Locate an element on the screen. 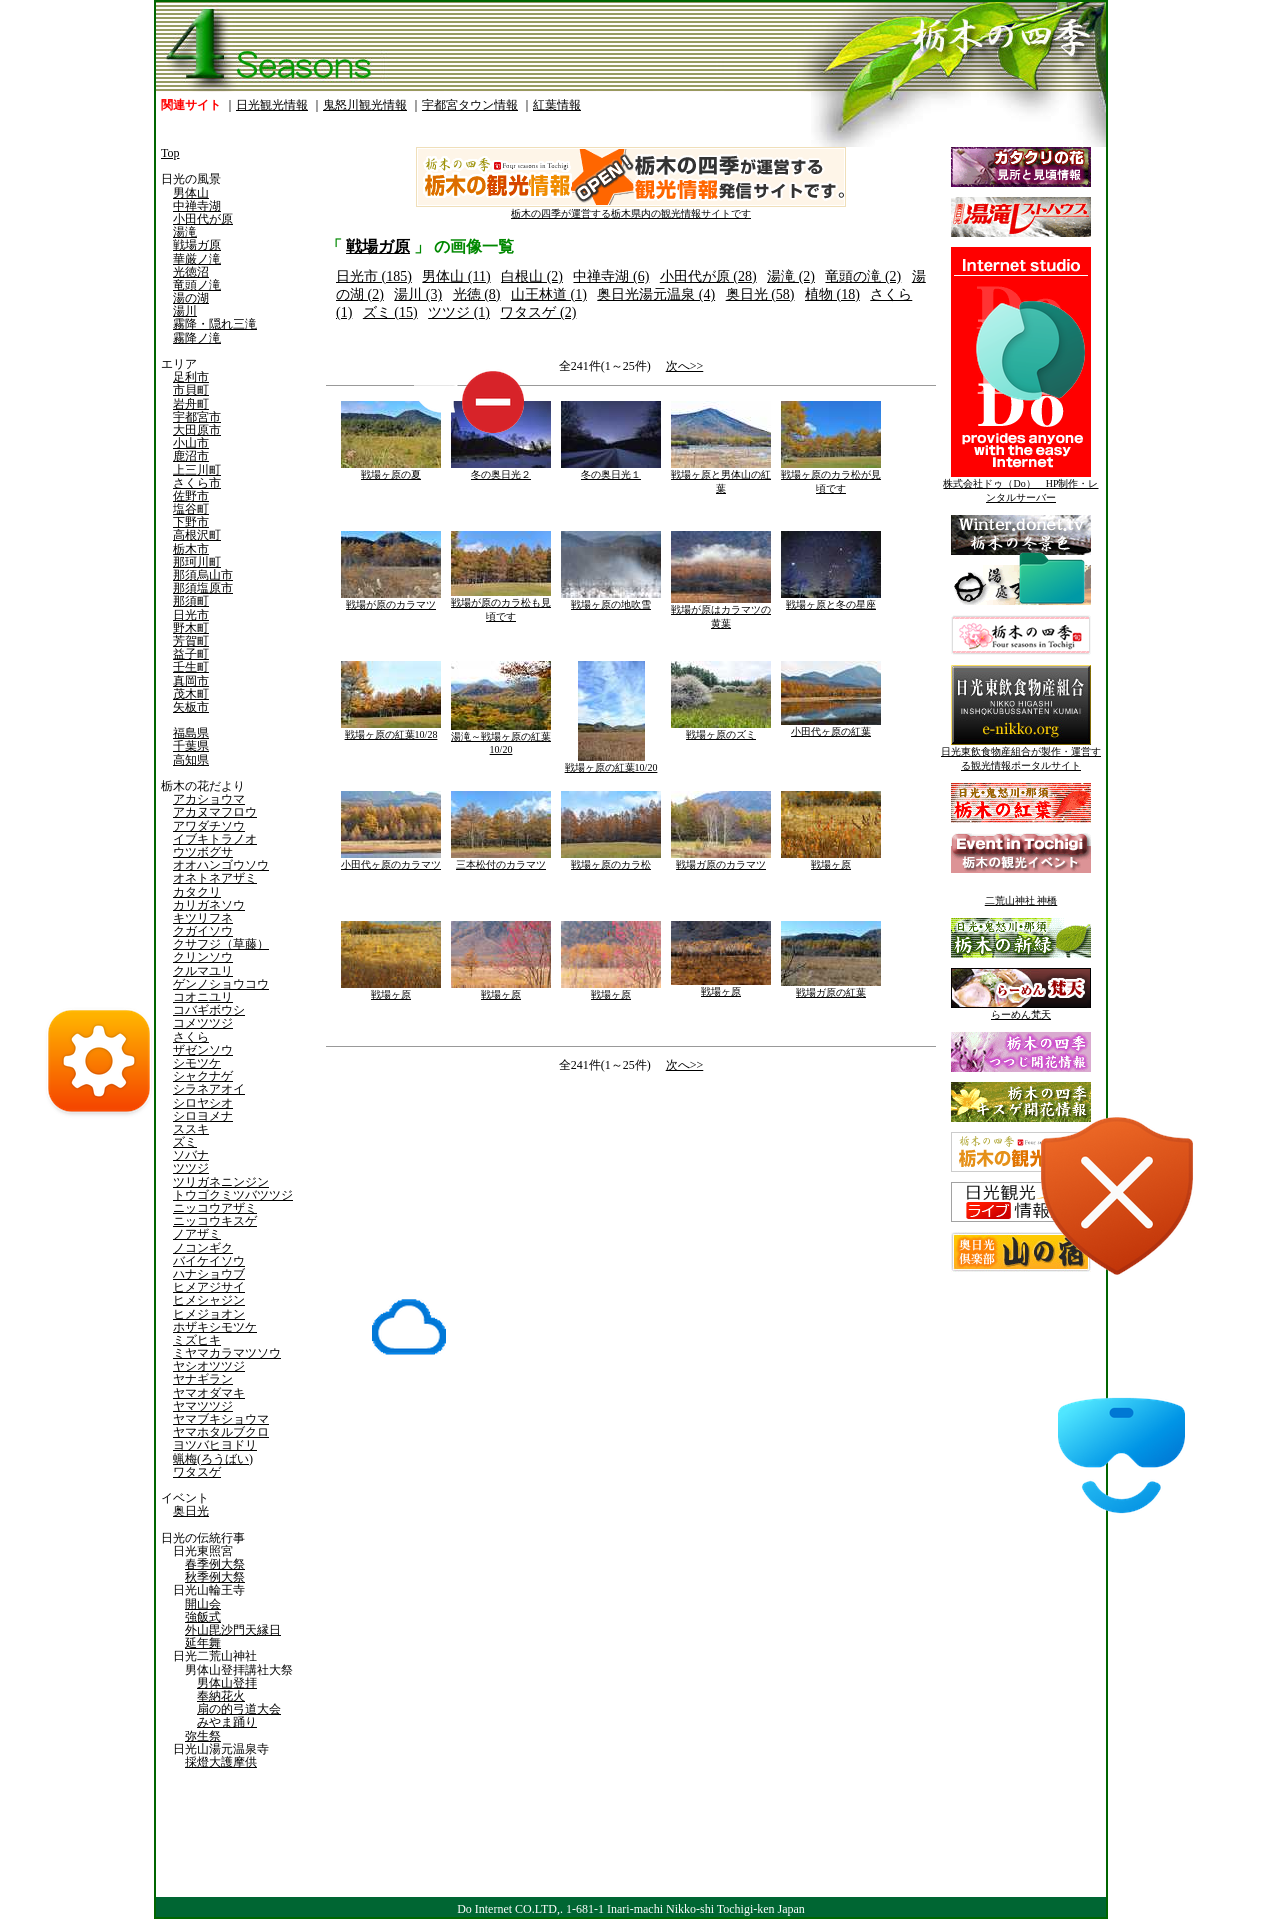 The image size is (1262, 1919). file synced to OneDrive cloud storage is located at coordinates (409, 1330).